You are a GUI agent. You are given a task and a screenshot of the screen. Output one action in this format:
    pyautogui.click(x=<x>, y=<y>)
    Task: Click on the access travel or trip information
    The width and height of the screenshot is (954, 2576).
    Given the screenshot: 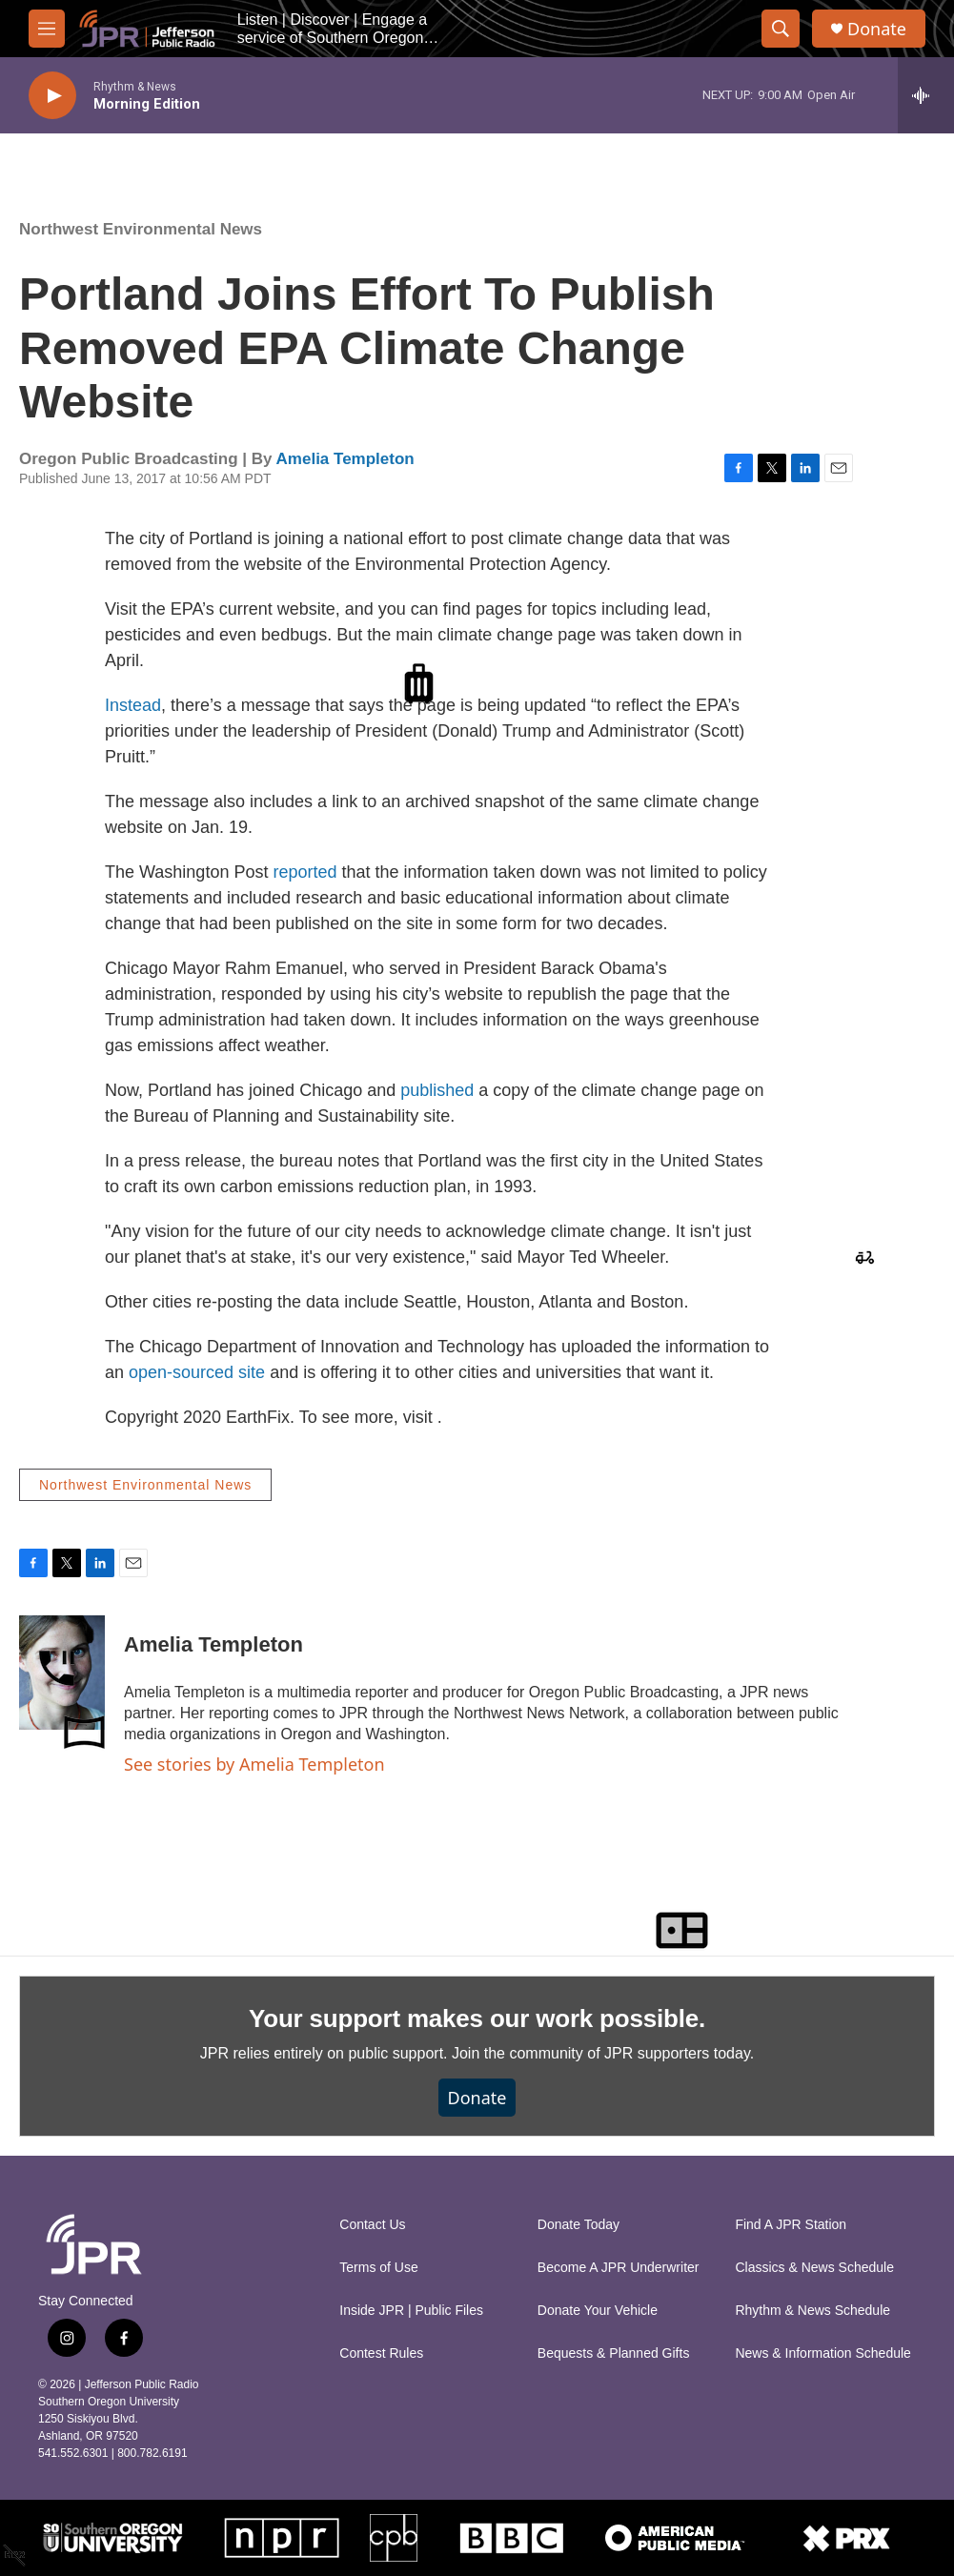 What is the action you would take?
    pyautogui.click(x=418, y=683)
    